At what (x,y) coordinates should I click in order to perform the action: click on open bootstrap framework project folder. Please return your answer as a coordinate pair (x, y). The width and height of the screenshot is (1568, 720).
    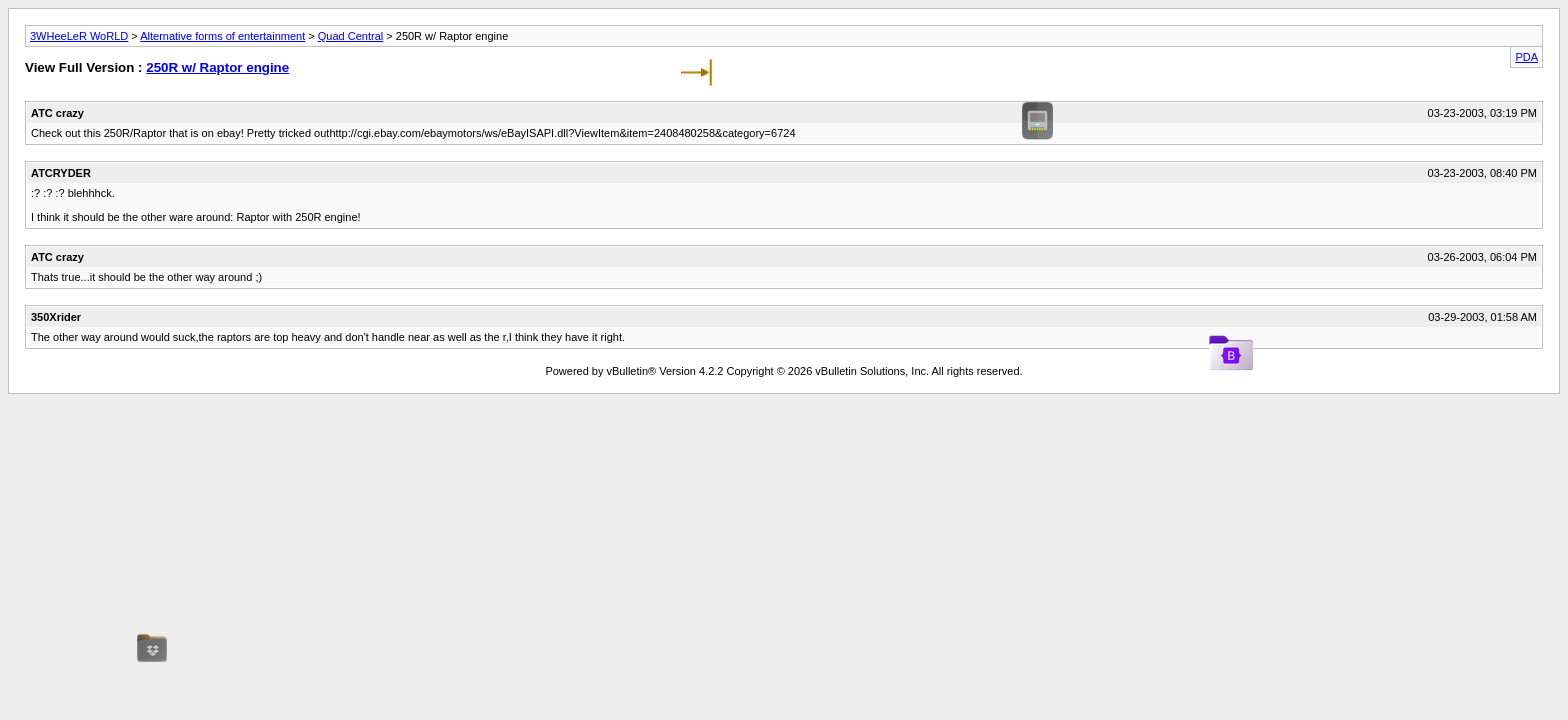
    Looking at the image, I should click on (1231, 354).